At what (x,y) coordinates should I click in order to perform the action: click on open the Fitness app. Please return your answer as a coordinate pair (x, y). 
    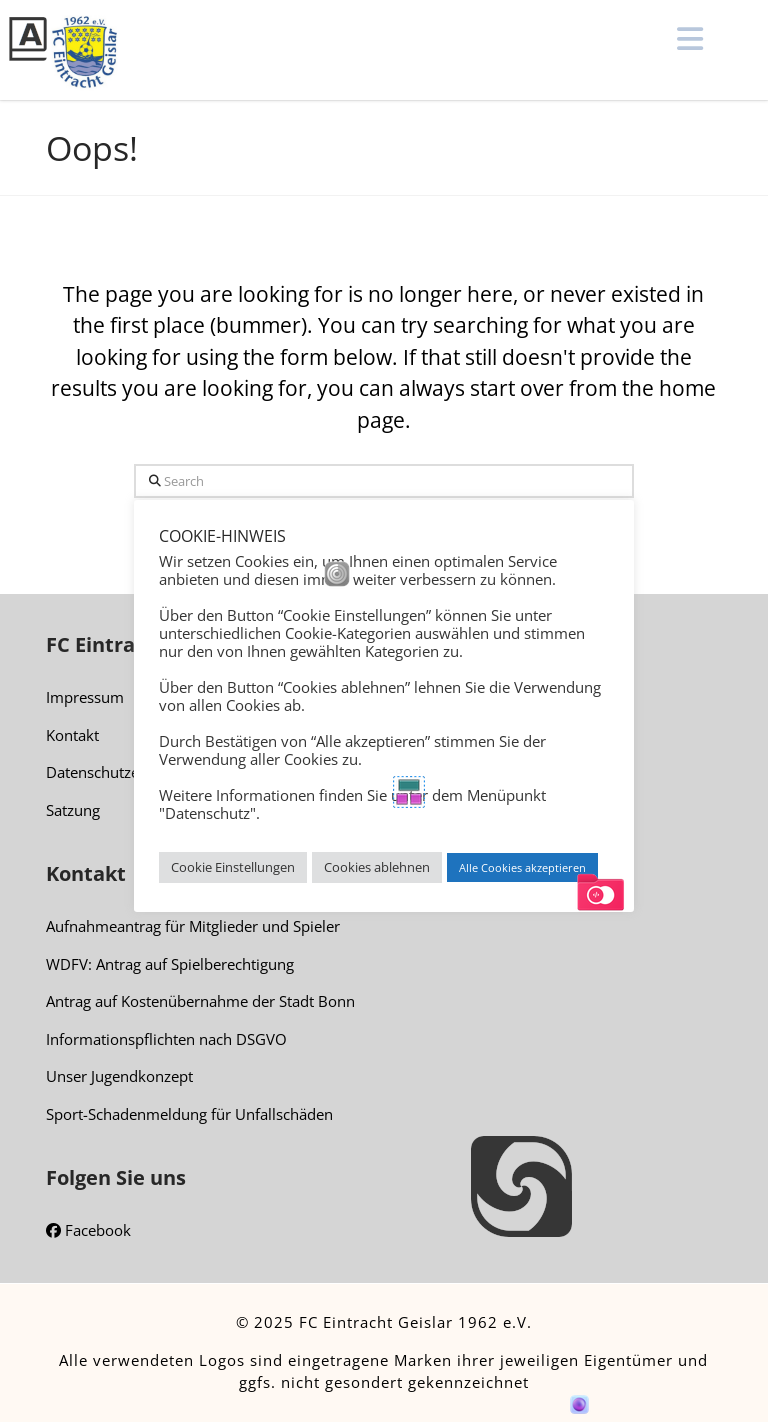
    Looking at the image, I should click on (337, 574).